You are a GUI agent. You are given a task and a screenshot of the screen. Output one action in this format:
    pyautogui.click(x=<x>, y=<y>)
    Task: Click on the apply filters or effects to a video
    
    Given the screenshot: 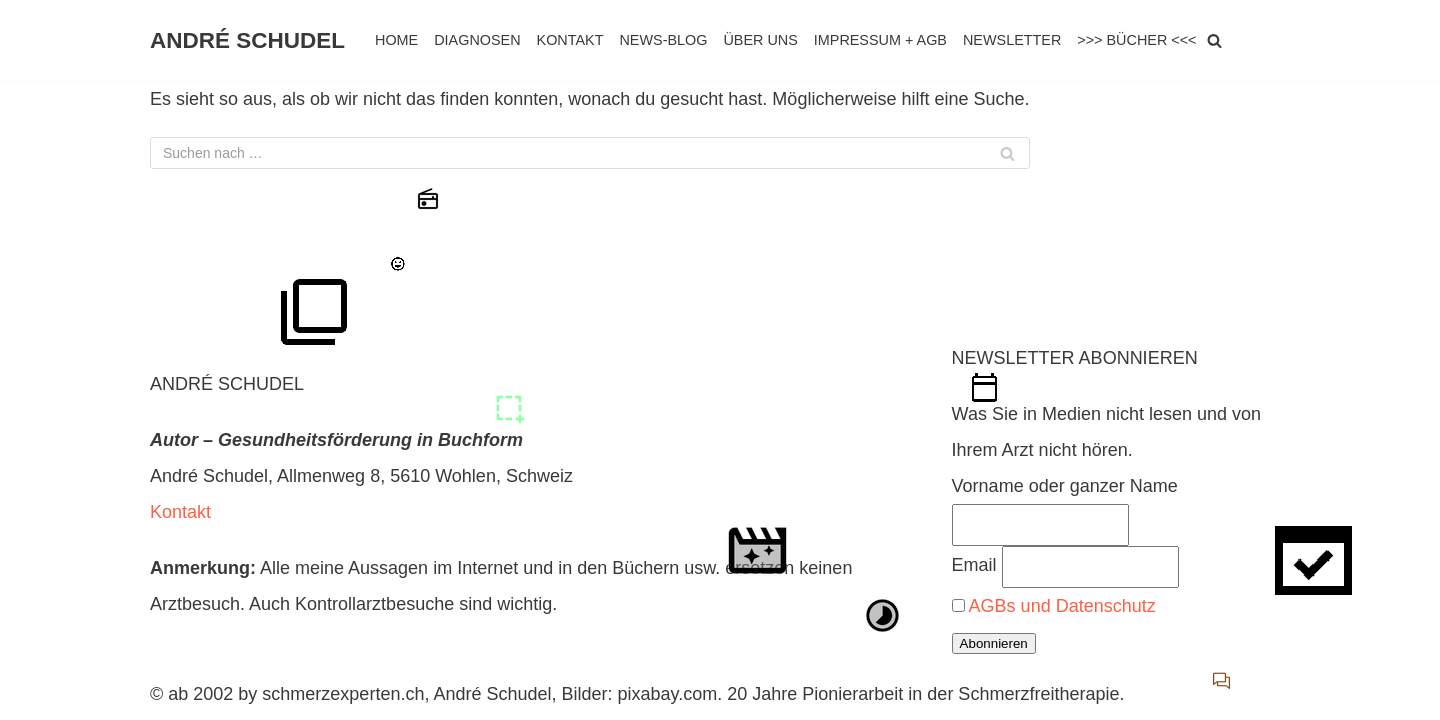 What is the action you would take?
    pyautogui.click(x=757, y=550)
    